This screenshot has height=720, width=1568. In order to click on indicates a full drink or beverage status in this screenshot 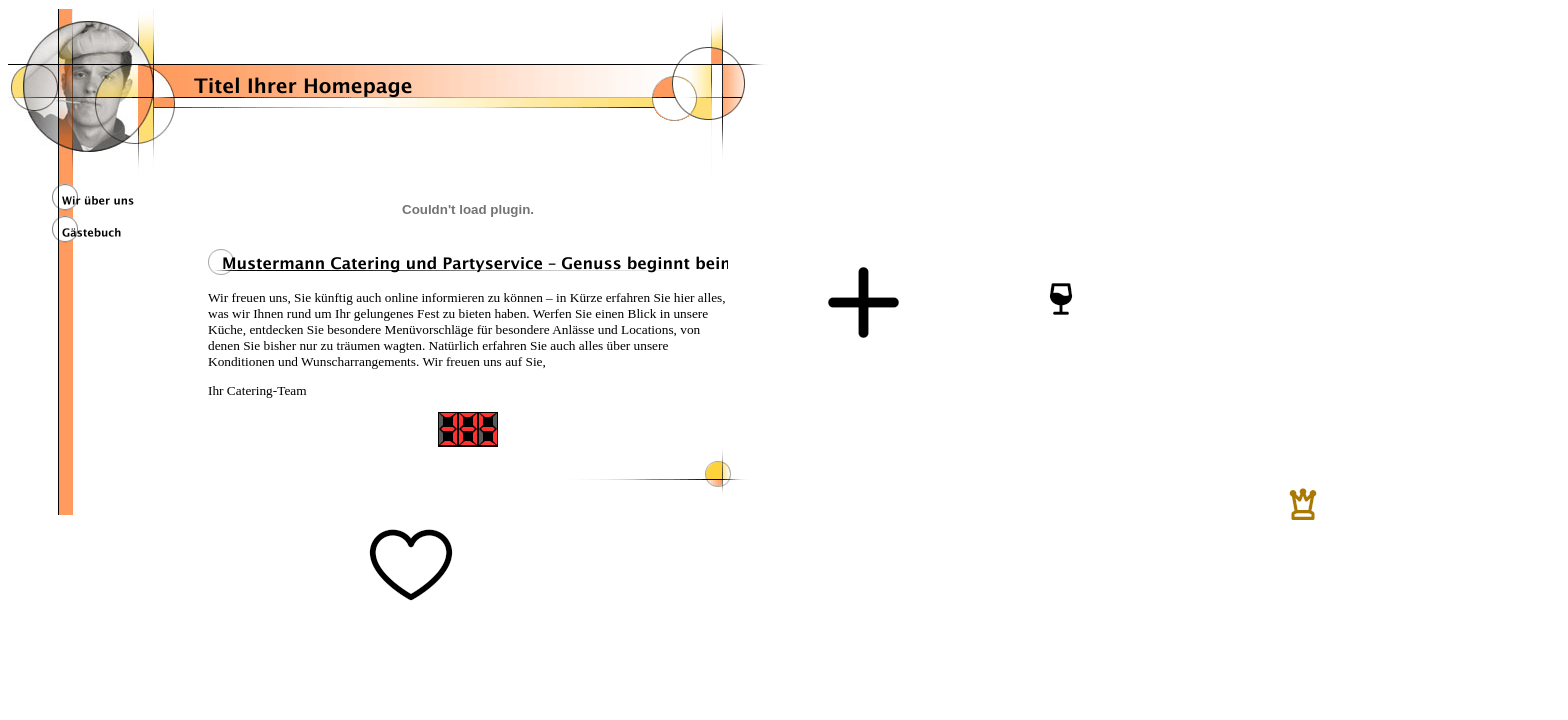, I will do `click(1061, 299)`.